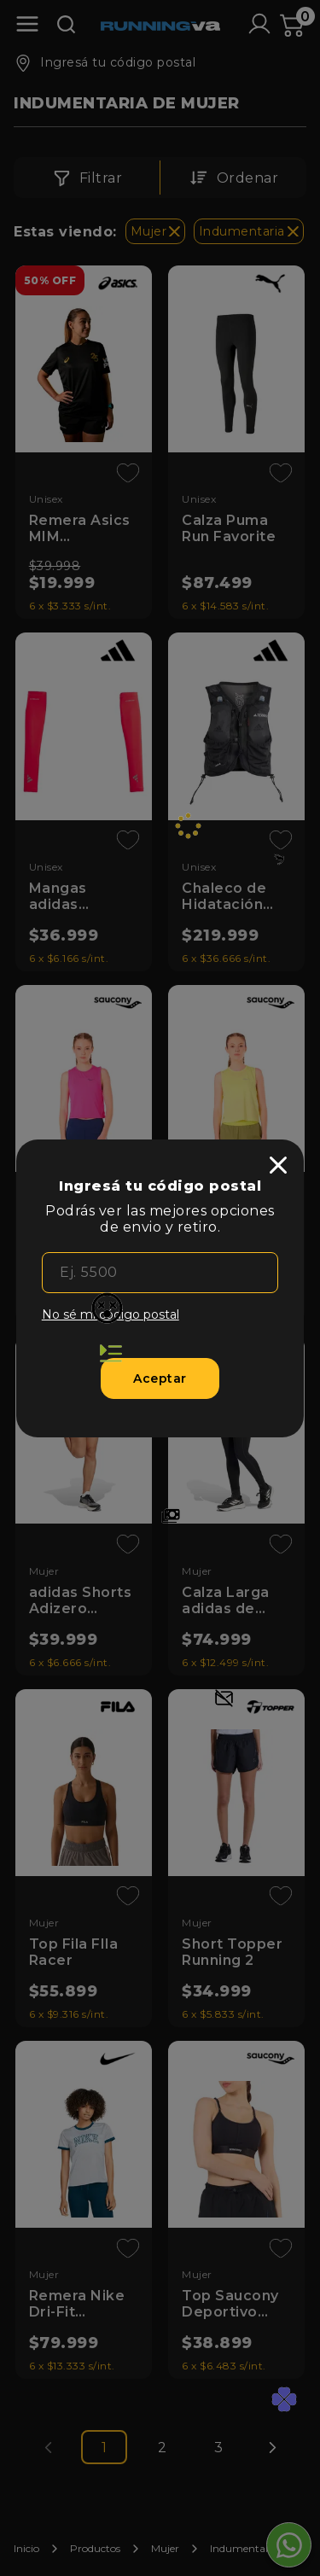 The image size is (320, 2576). I want to click on email notifications disabled, so click(224, 1698).